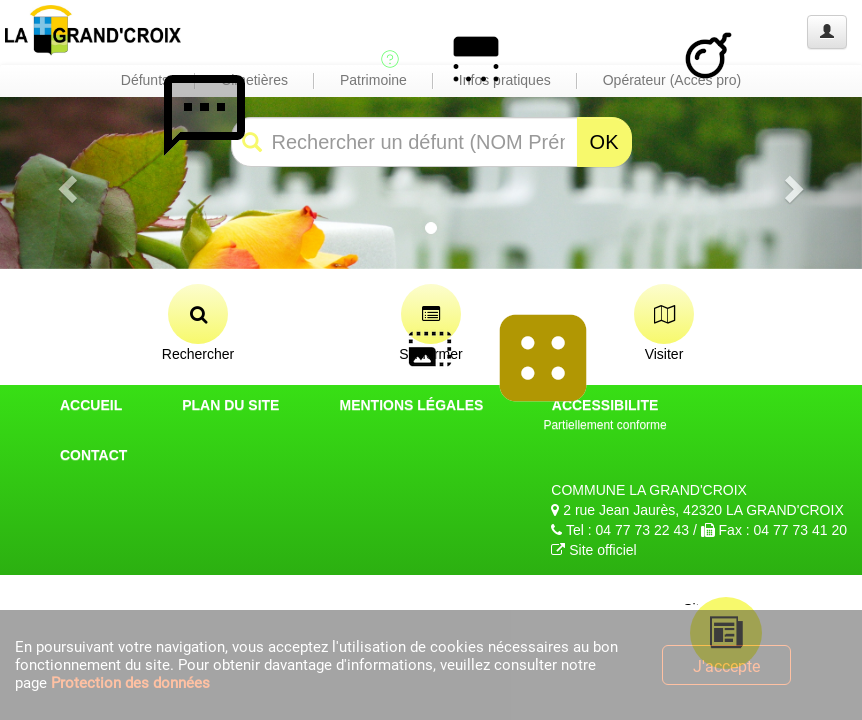  I want to click on randomize or shuffle content, so click(543, 358).